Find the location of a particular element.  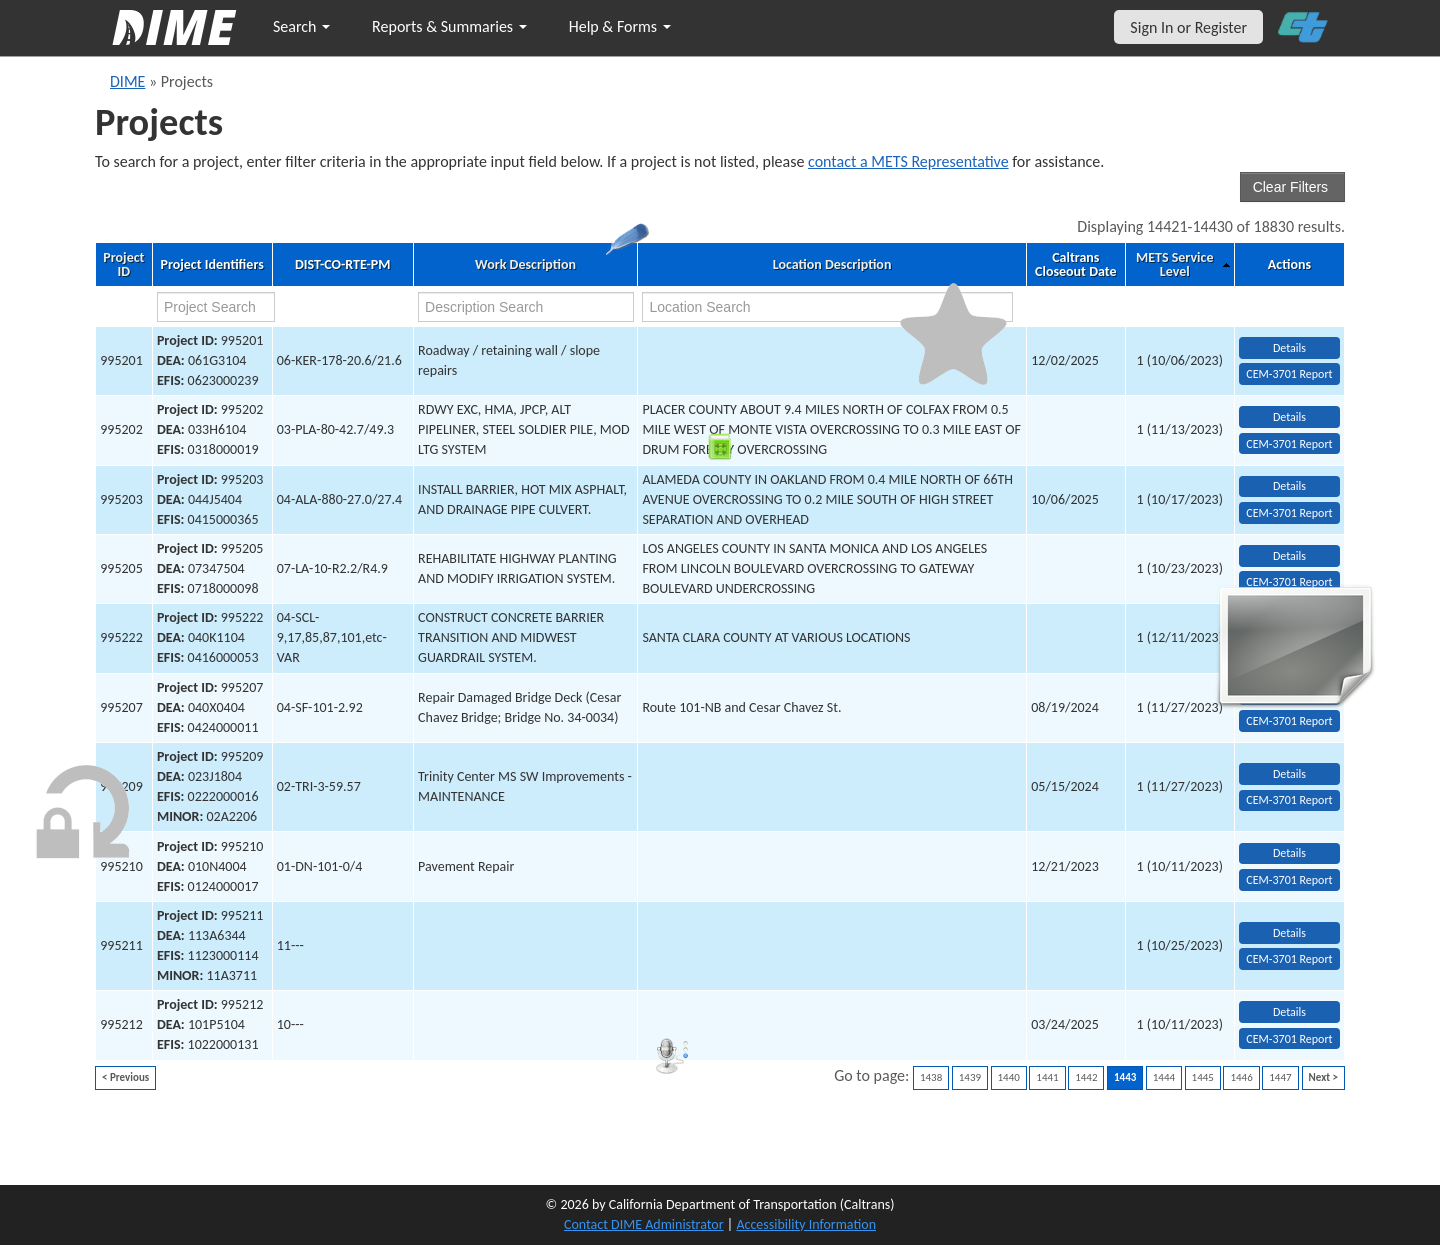

microphone input level is set to low is located at coordinates (672, 1056).